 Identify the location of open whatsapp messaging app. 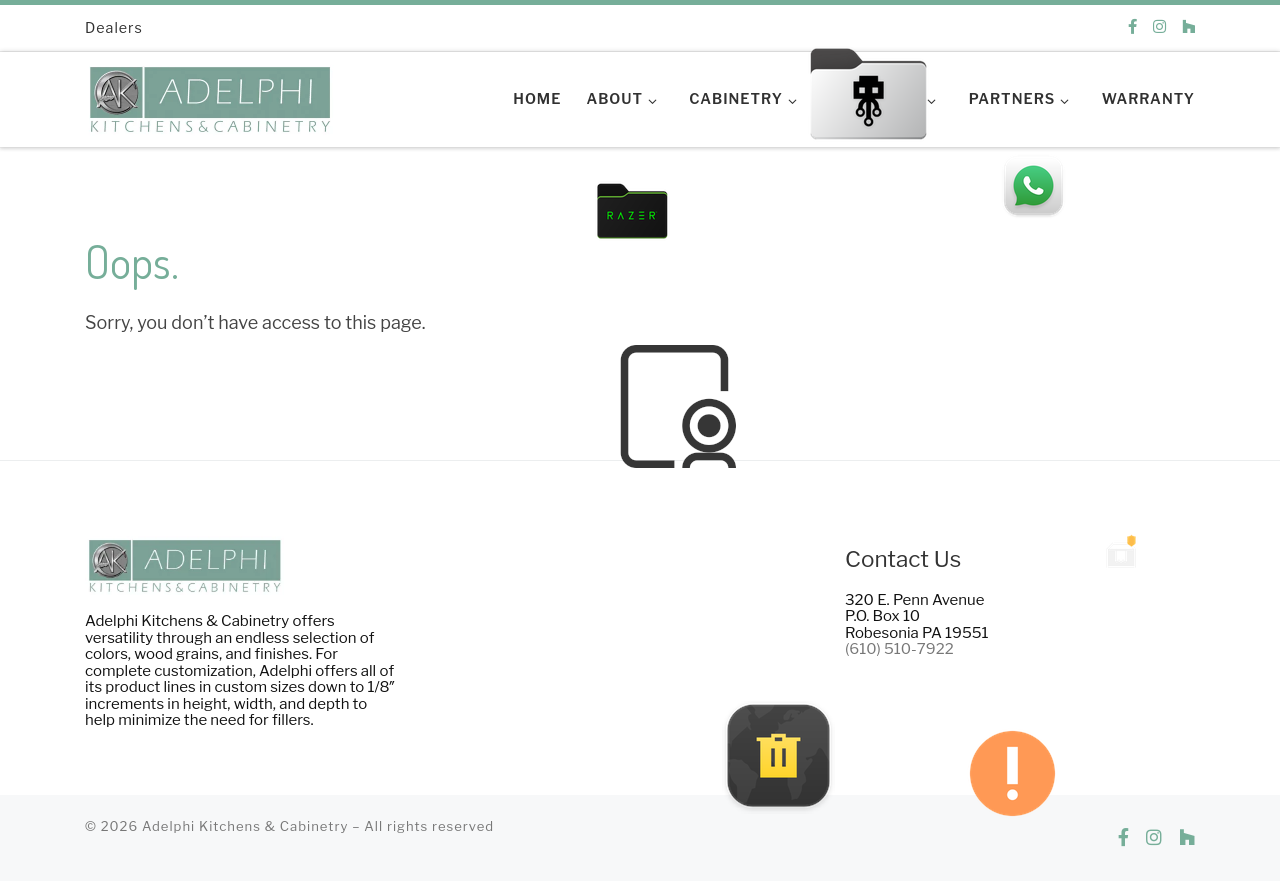
(1033, 185).